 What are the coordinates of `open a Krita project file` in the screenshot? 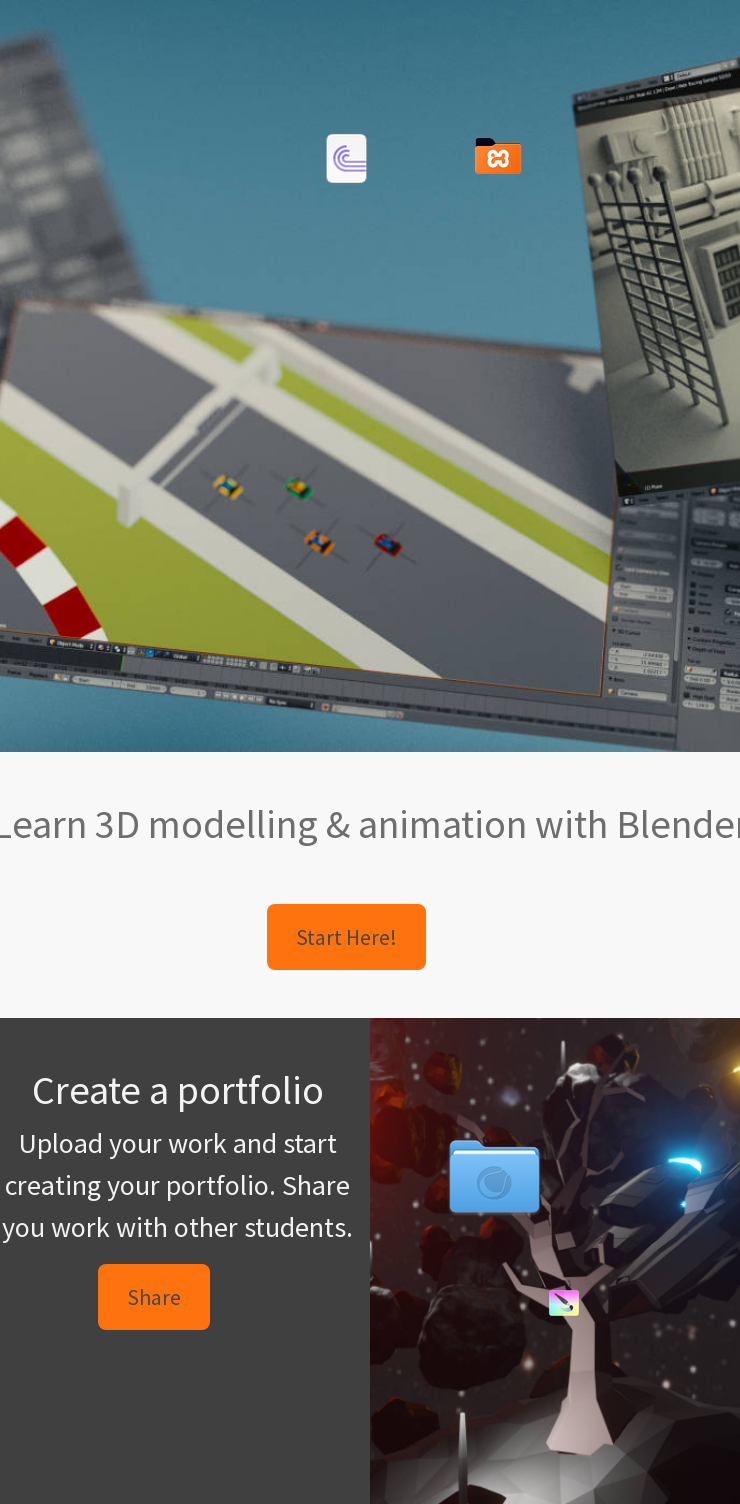 It's located at (564, 1302).